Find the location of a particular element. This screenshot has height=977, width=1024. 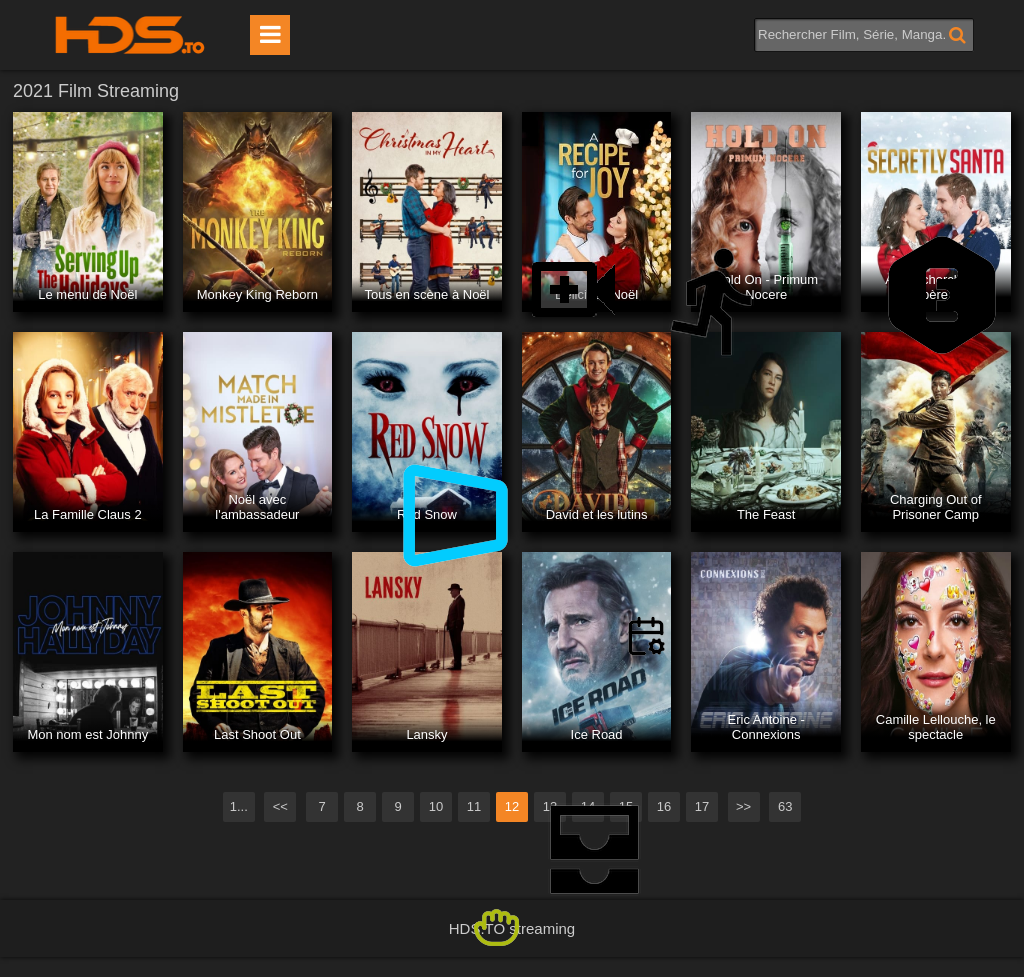

skew or shear object horizontally is located at coordinates (455, 515).